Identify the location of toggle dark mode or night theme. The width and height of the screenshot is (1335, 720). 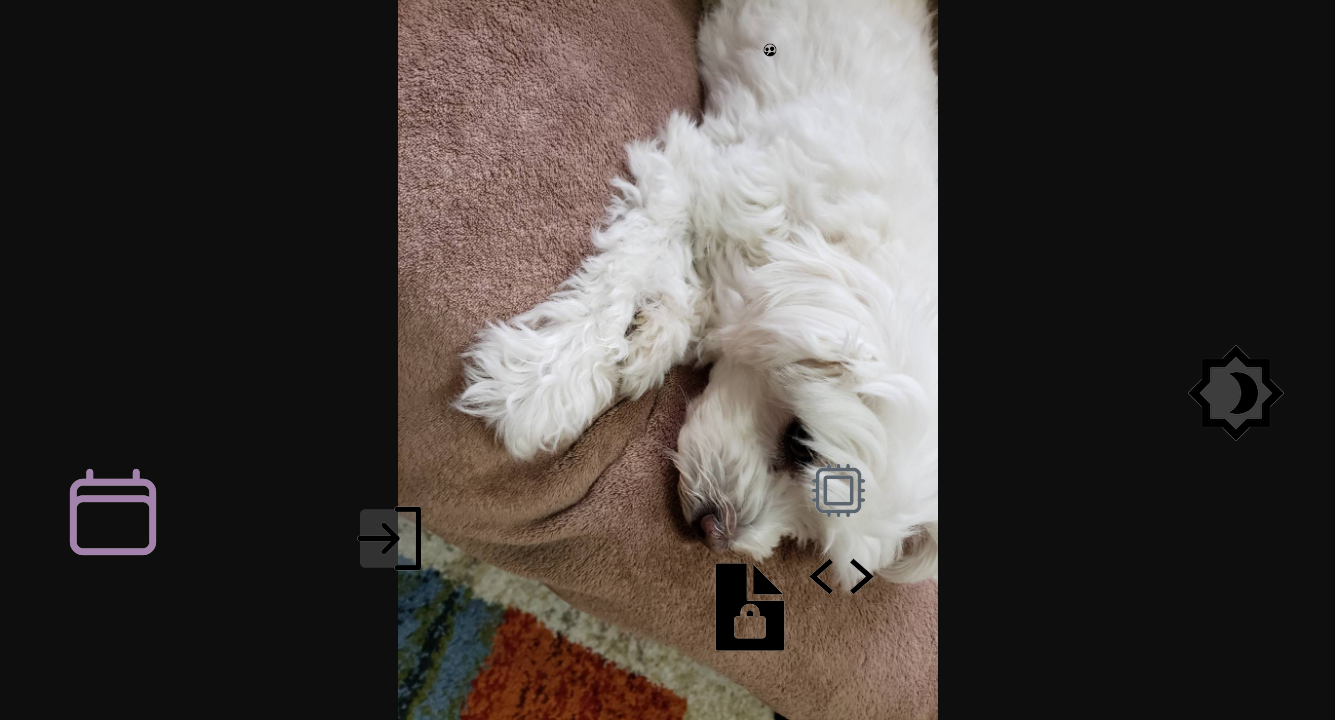
(1236, 393).